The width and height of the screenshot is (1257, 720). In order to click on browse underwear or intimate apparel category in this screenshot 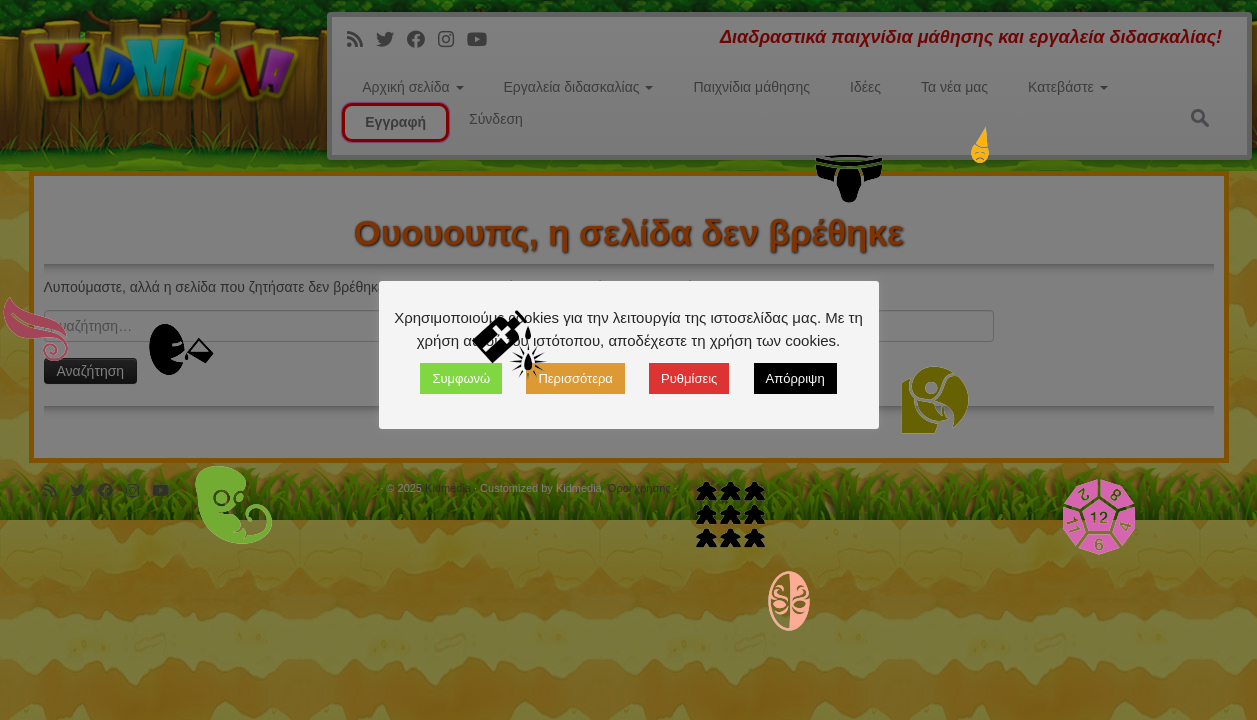, I will do `click(849, 174)`.